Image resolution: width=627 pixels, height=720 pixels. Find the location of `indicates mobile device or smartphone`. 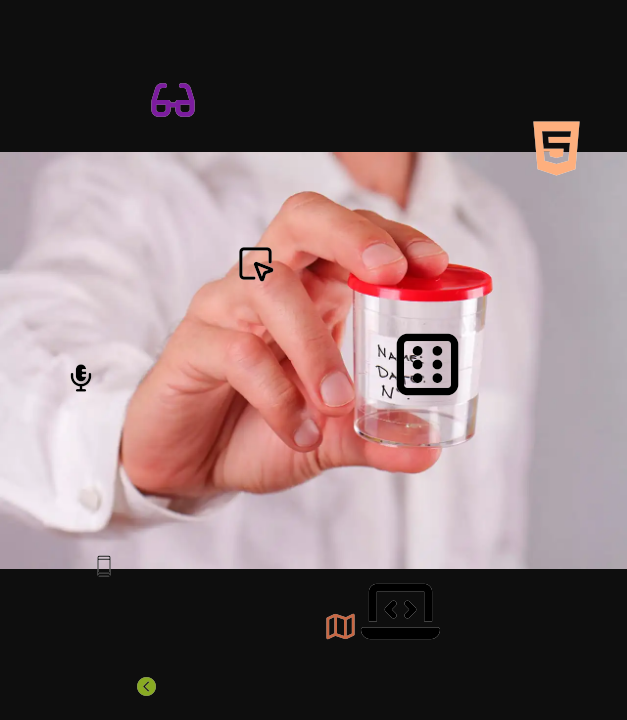

indicates mobile device or smartphone is located at coordinates (104, 566).